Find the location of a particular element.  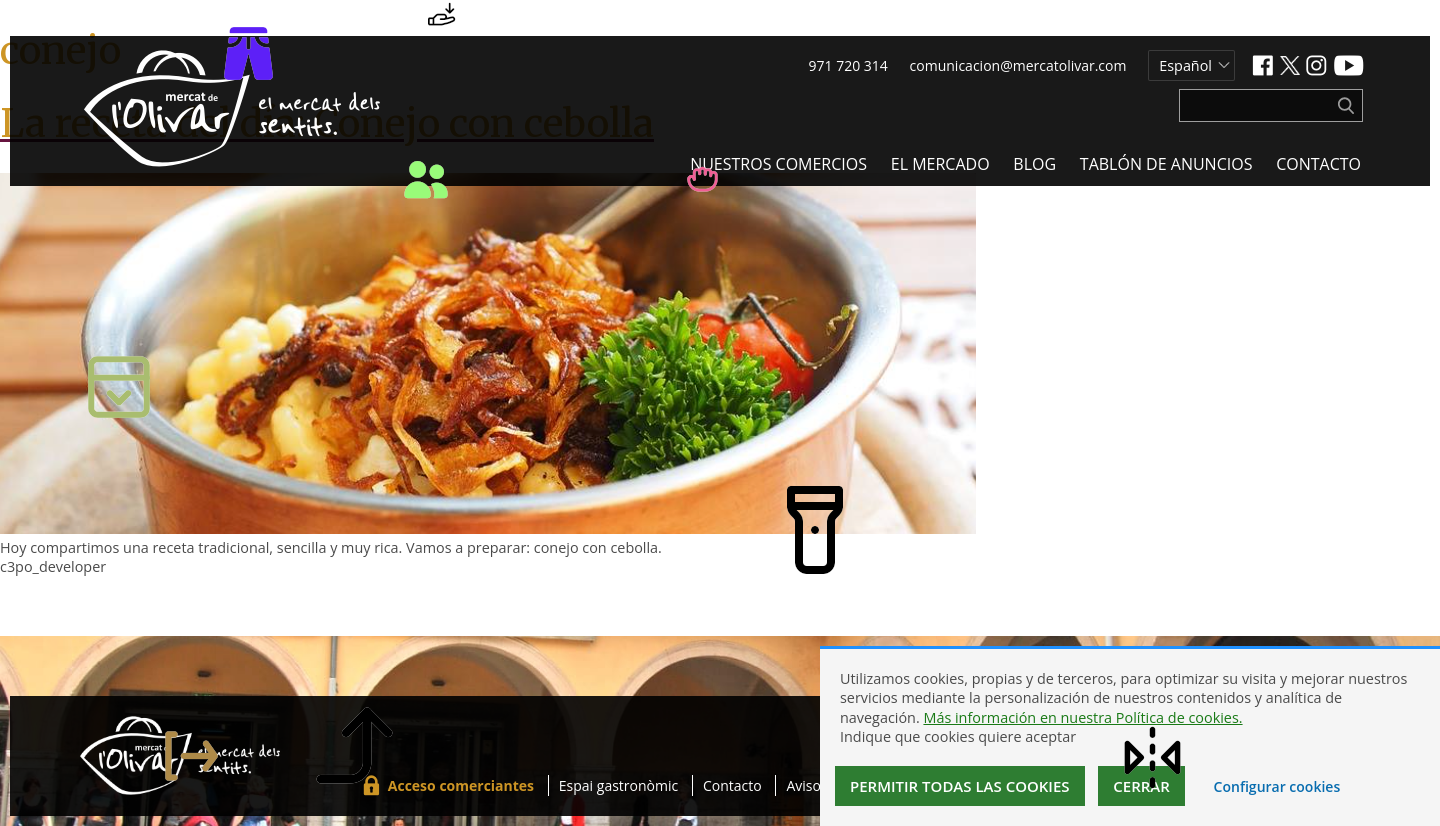

turn on device flashlight is located at coordinates (815, 530).